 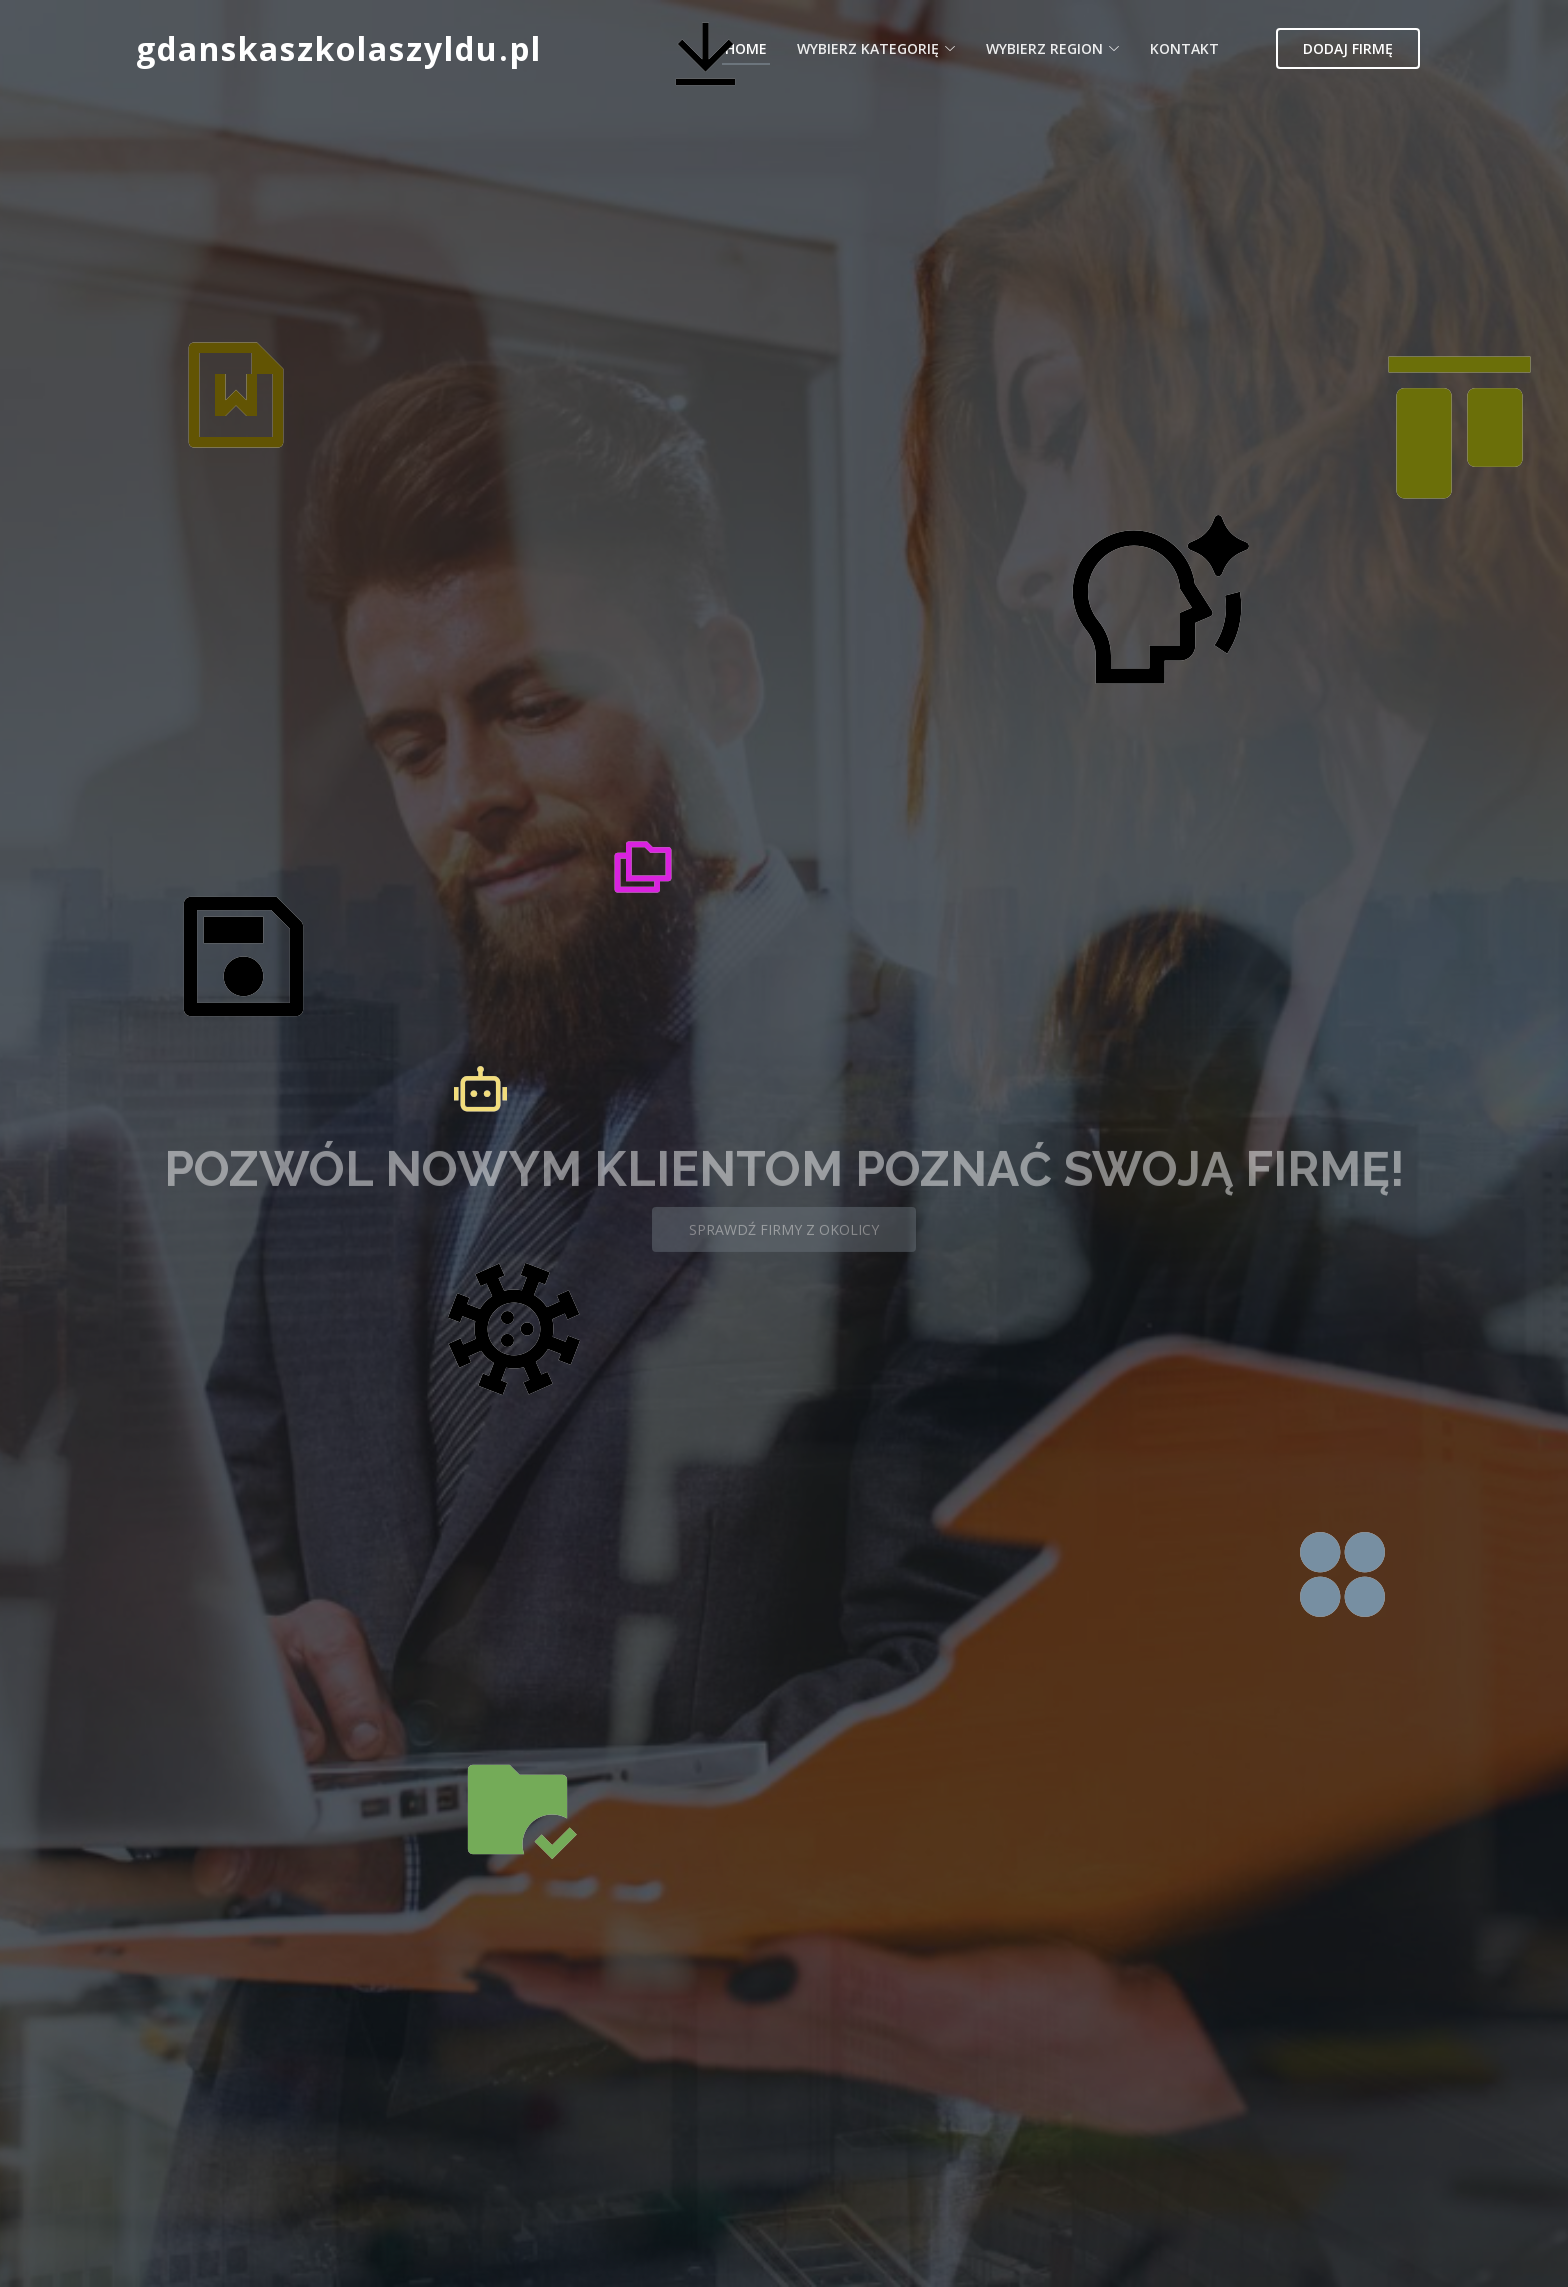 I want to click on browse all folders, so click(x=643, y=867).